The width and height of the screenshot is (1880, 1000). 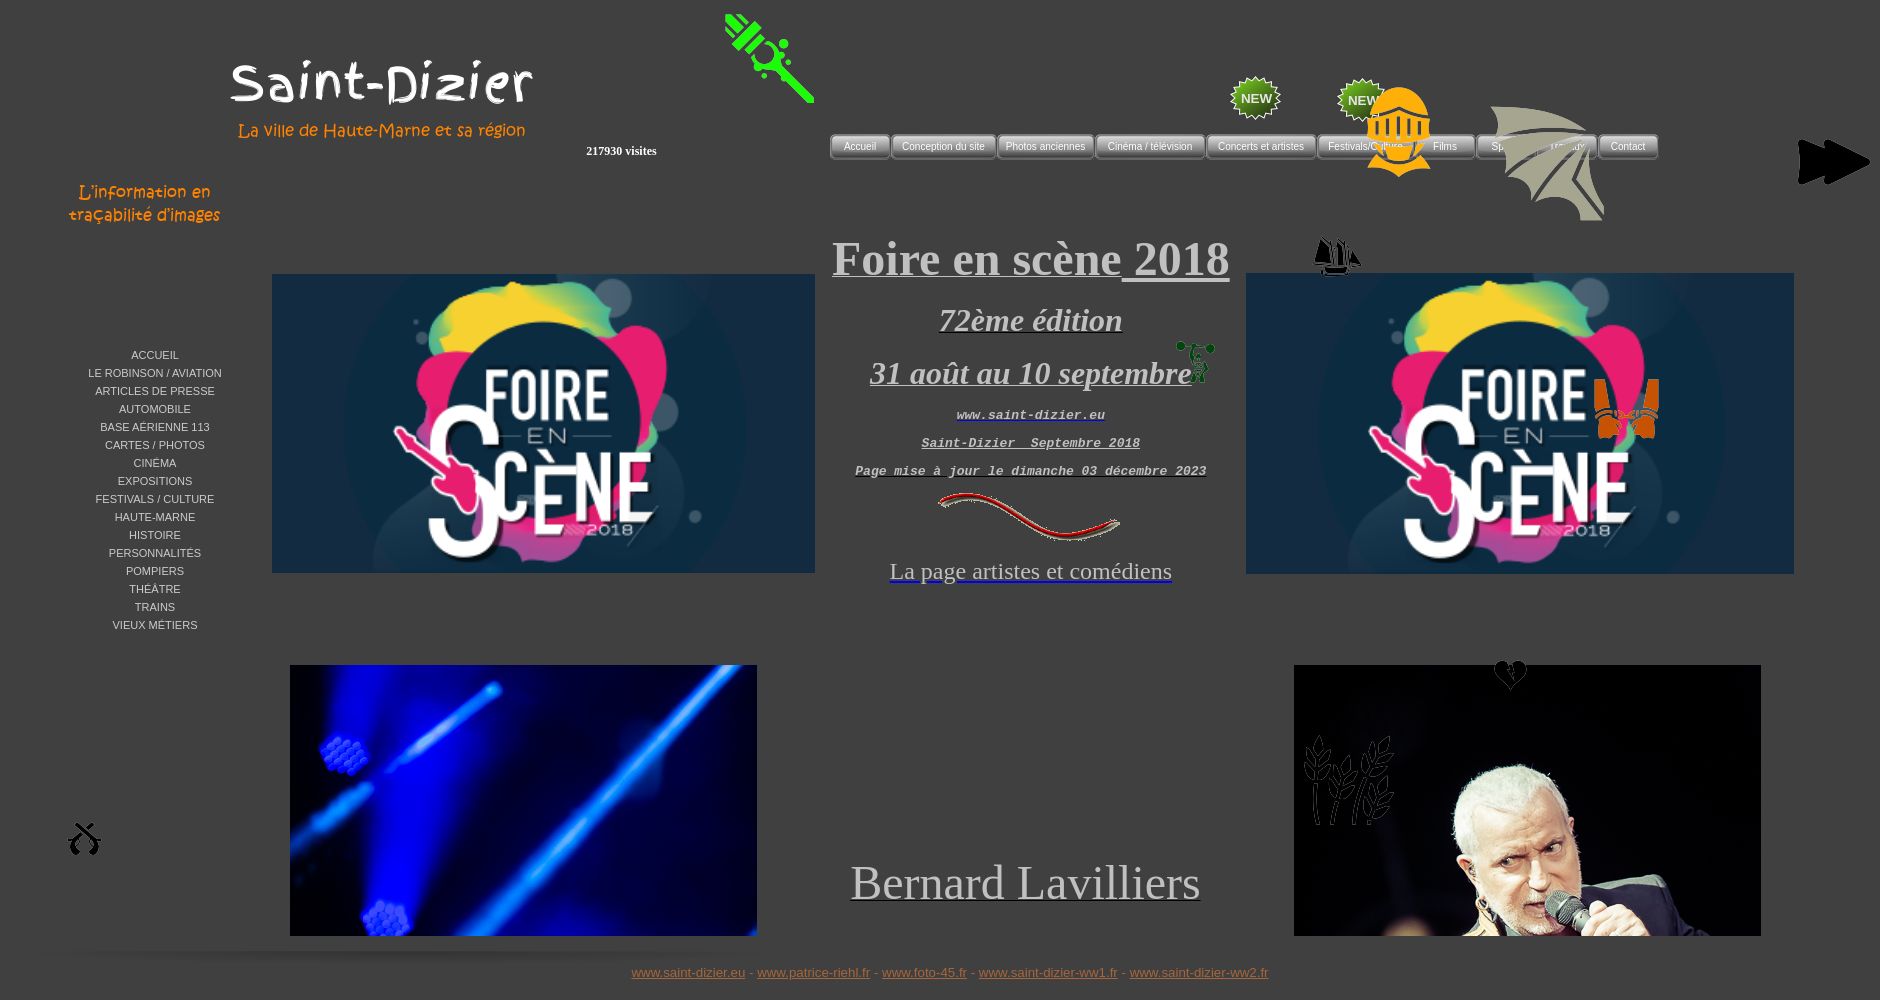 What do you see at coordinates (1398, 131) in the screenshot?
I see `select knight or warrior character class` at bounding box center [1398, 131].